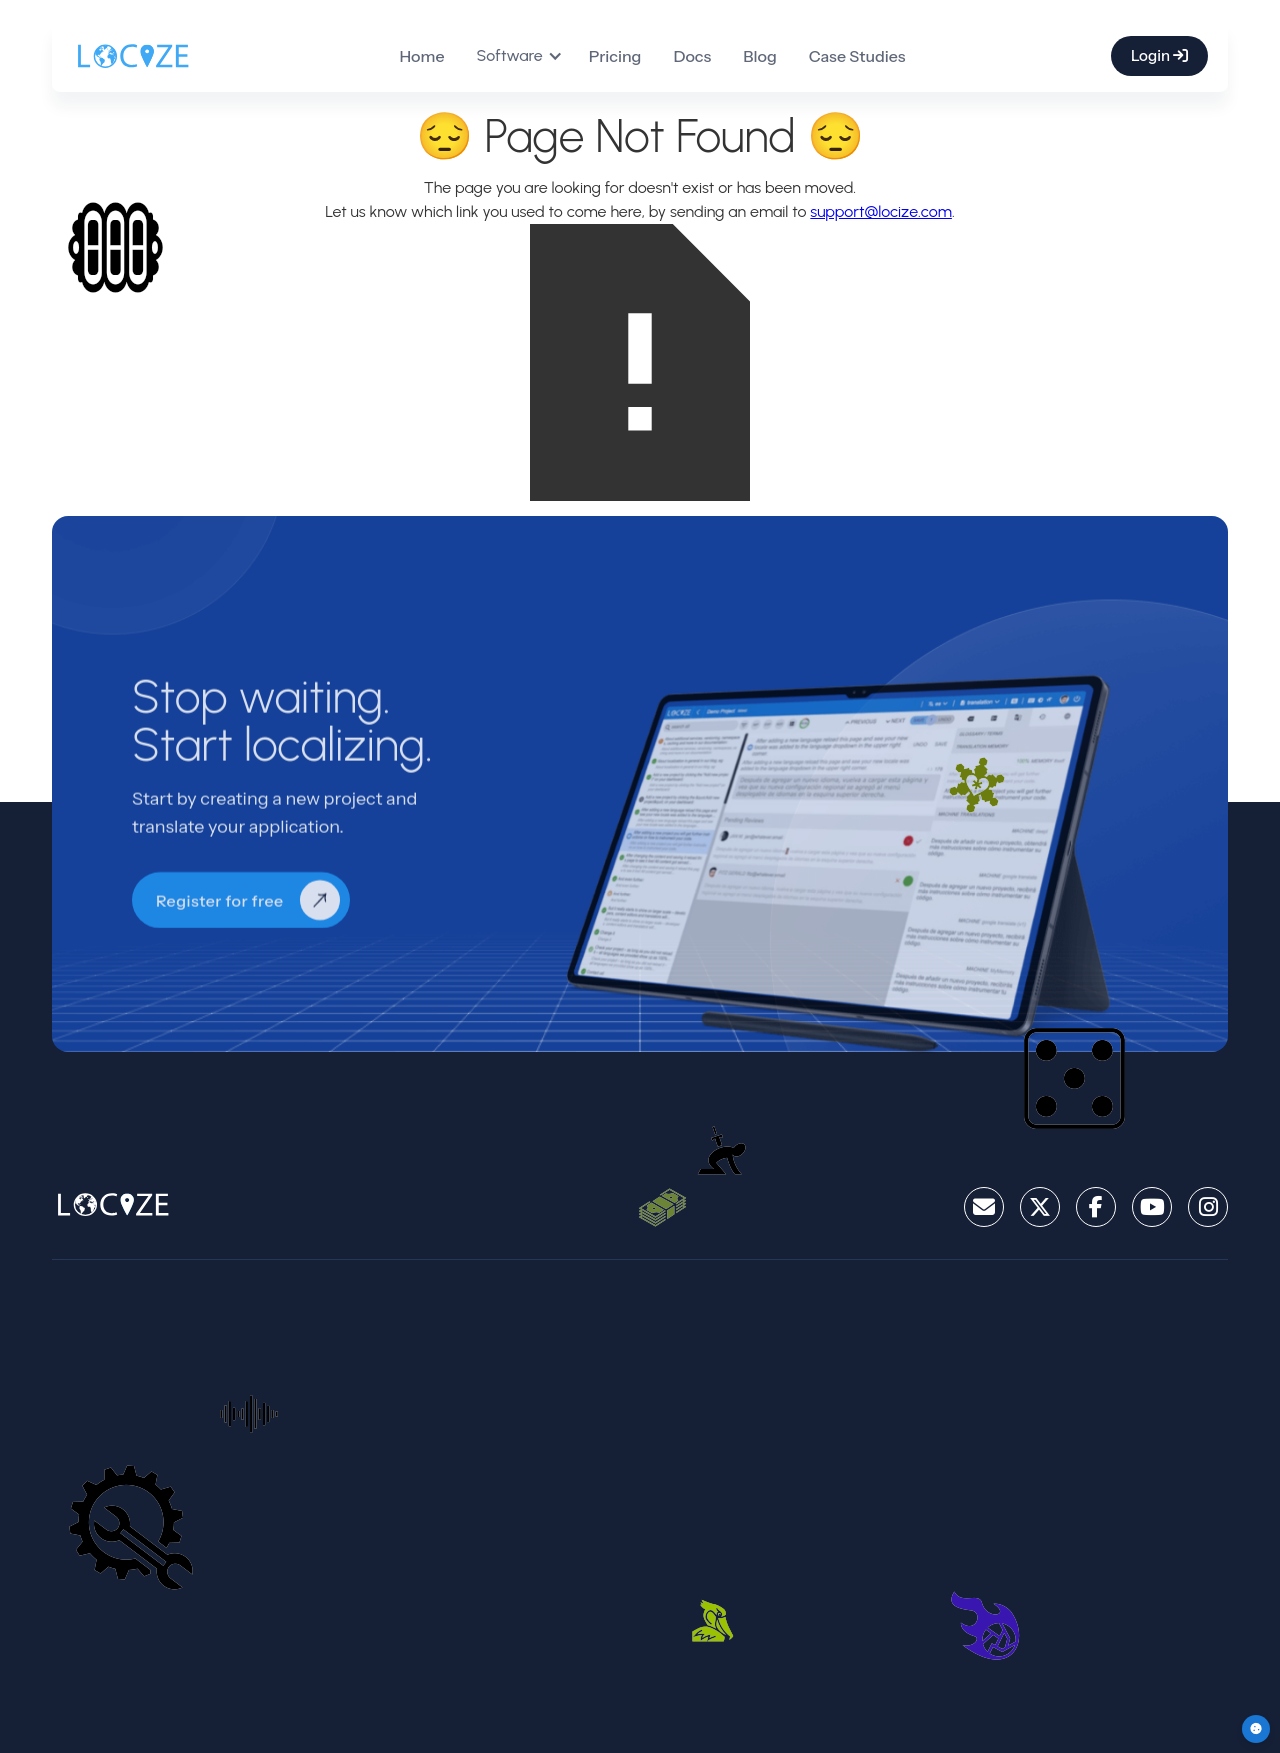 The image size is (1280, 1753). I want to click on indicates a backstab or stealth attack ability, so click(722, 1150).